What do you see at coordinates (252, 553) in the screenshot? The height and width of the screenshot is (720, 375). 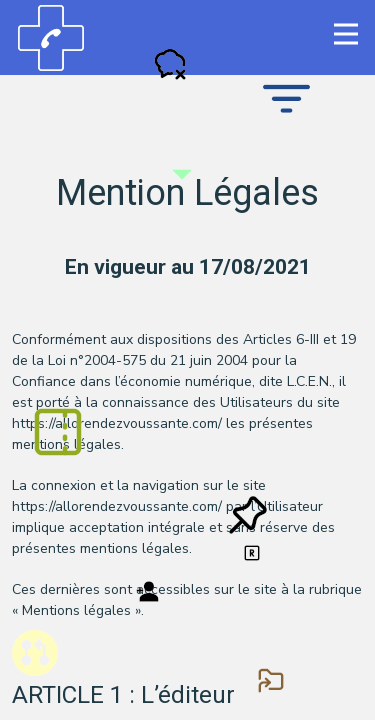 I see `indicates a rating or review section` at bounding box center [252, 553].